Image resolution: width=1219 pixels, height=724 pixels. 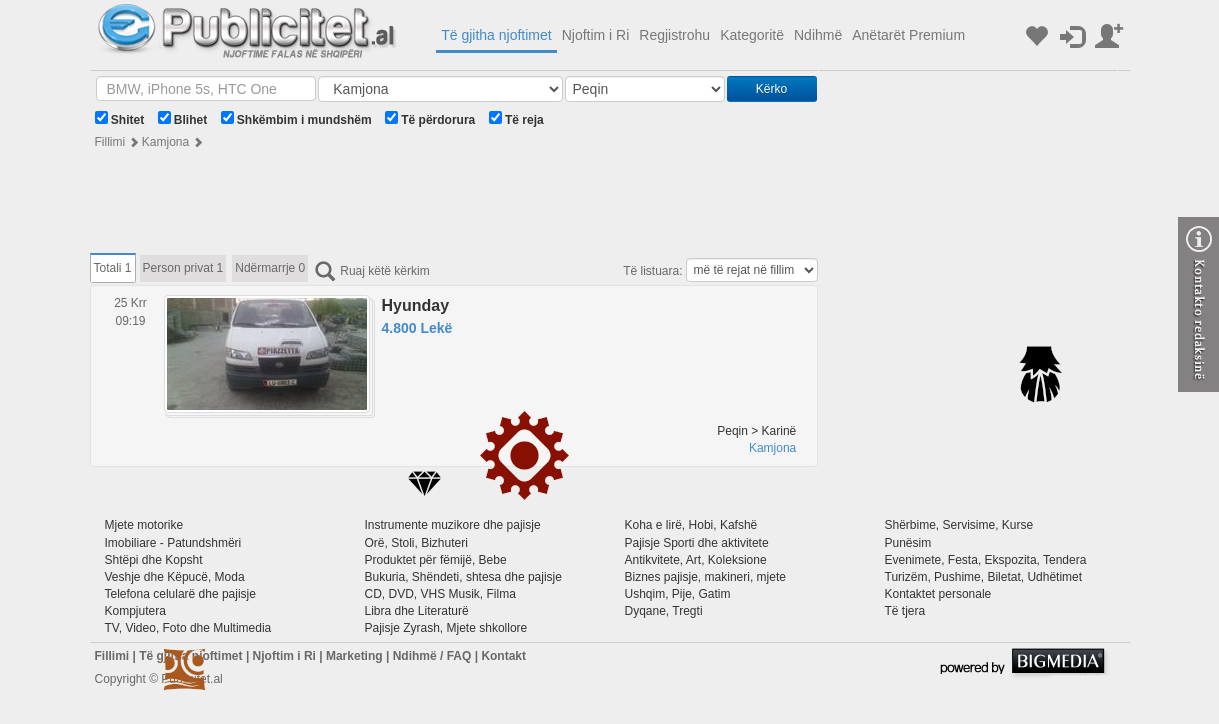 I want to click on access game settings or configuration options, so click(x=524, y=455).